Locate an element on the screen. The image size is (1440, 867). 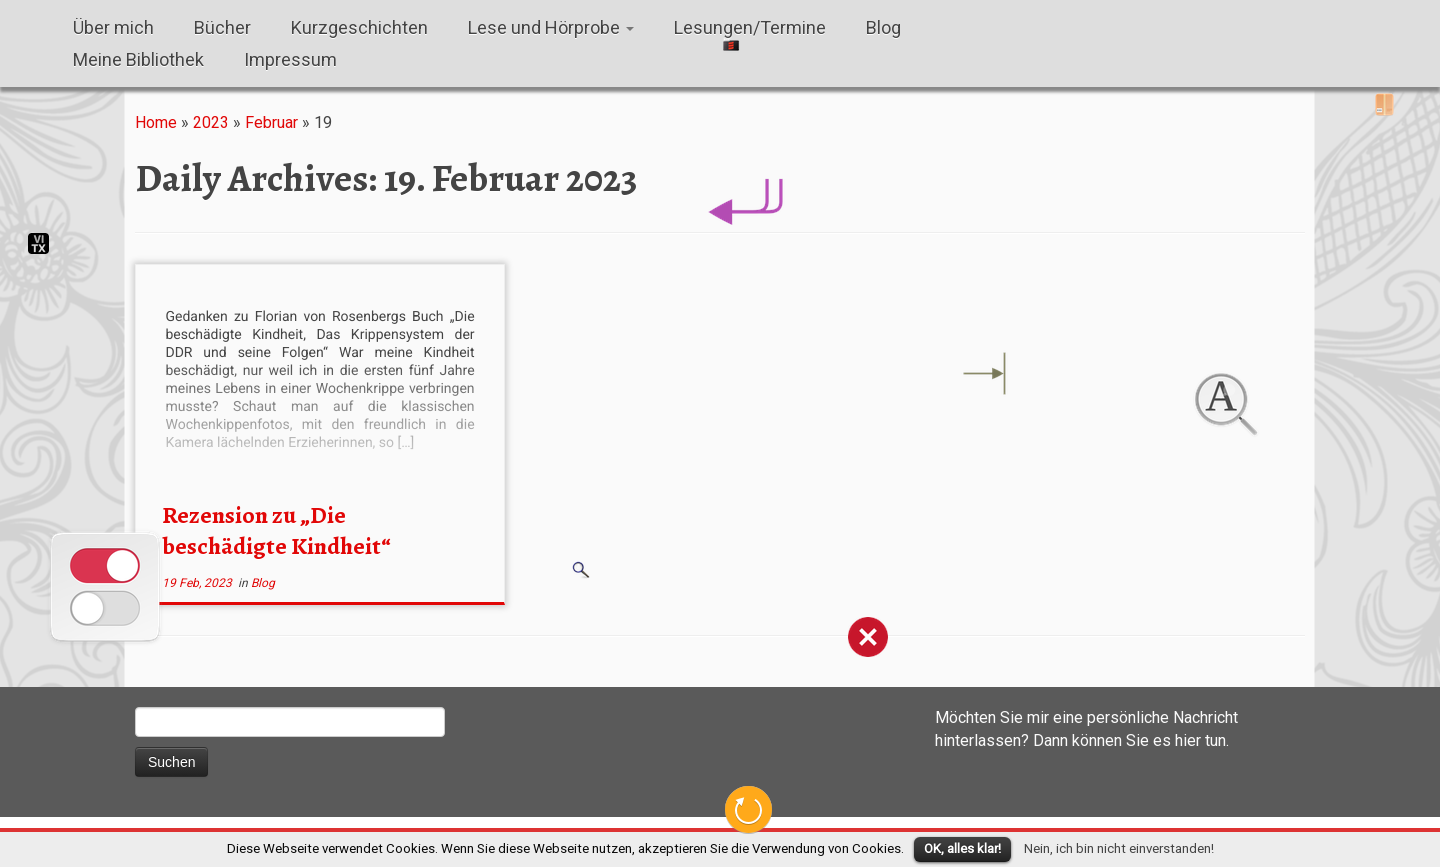
restart the system is located at coordinates (749, 810).